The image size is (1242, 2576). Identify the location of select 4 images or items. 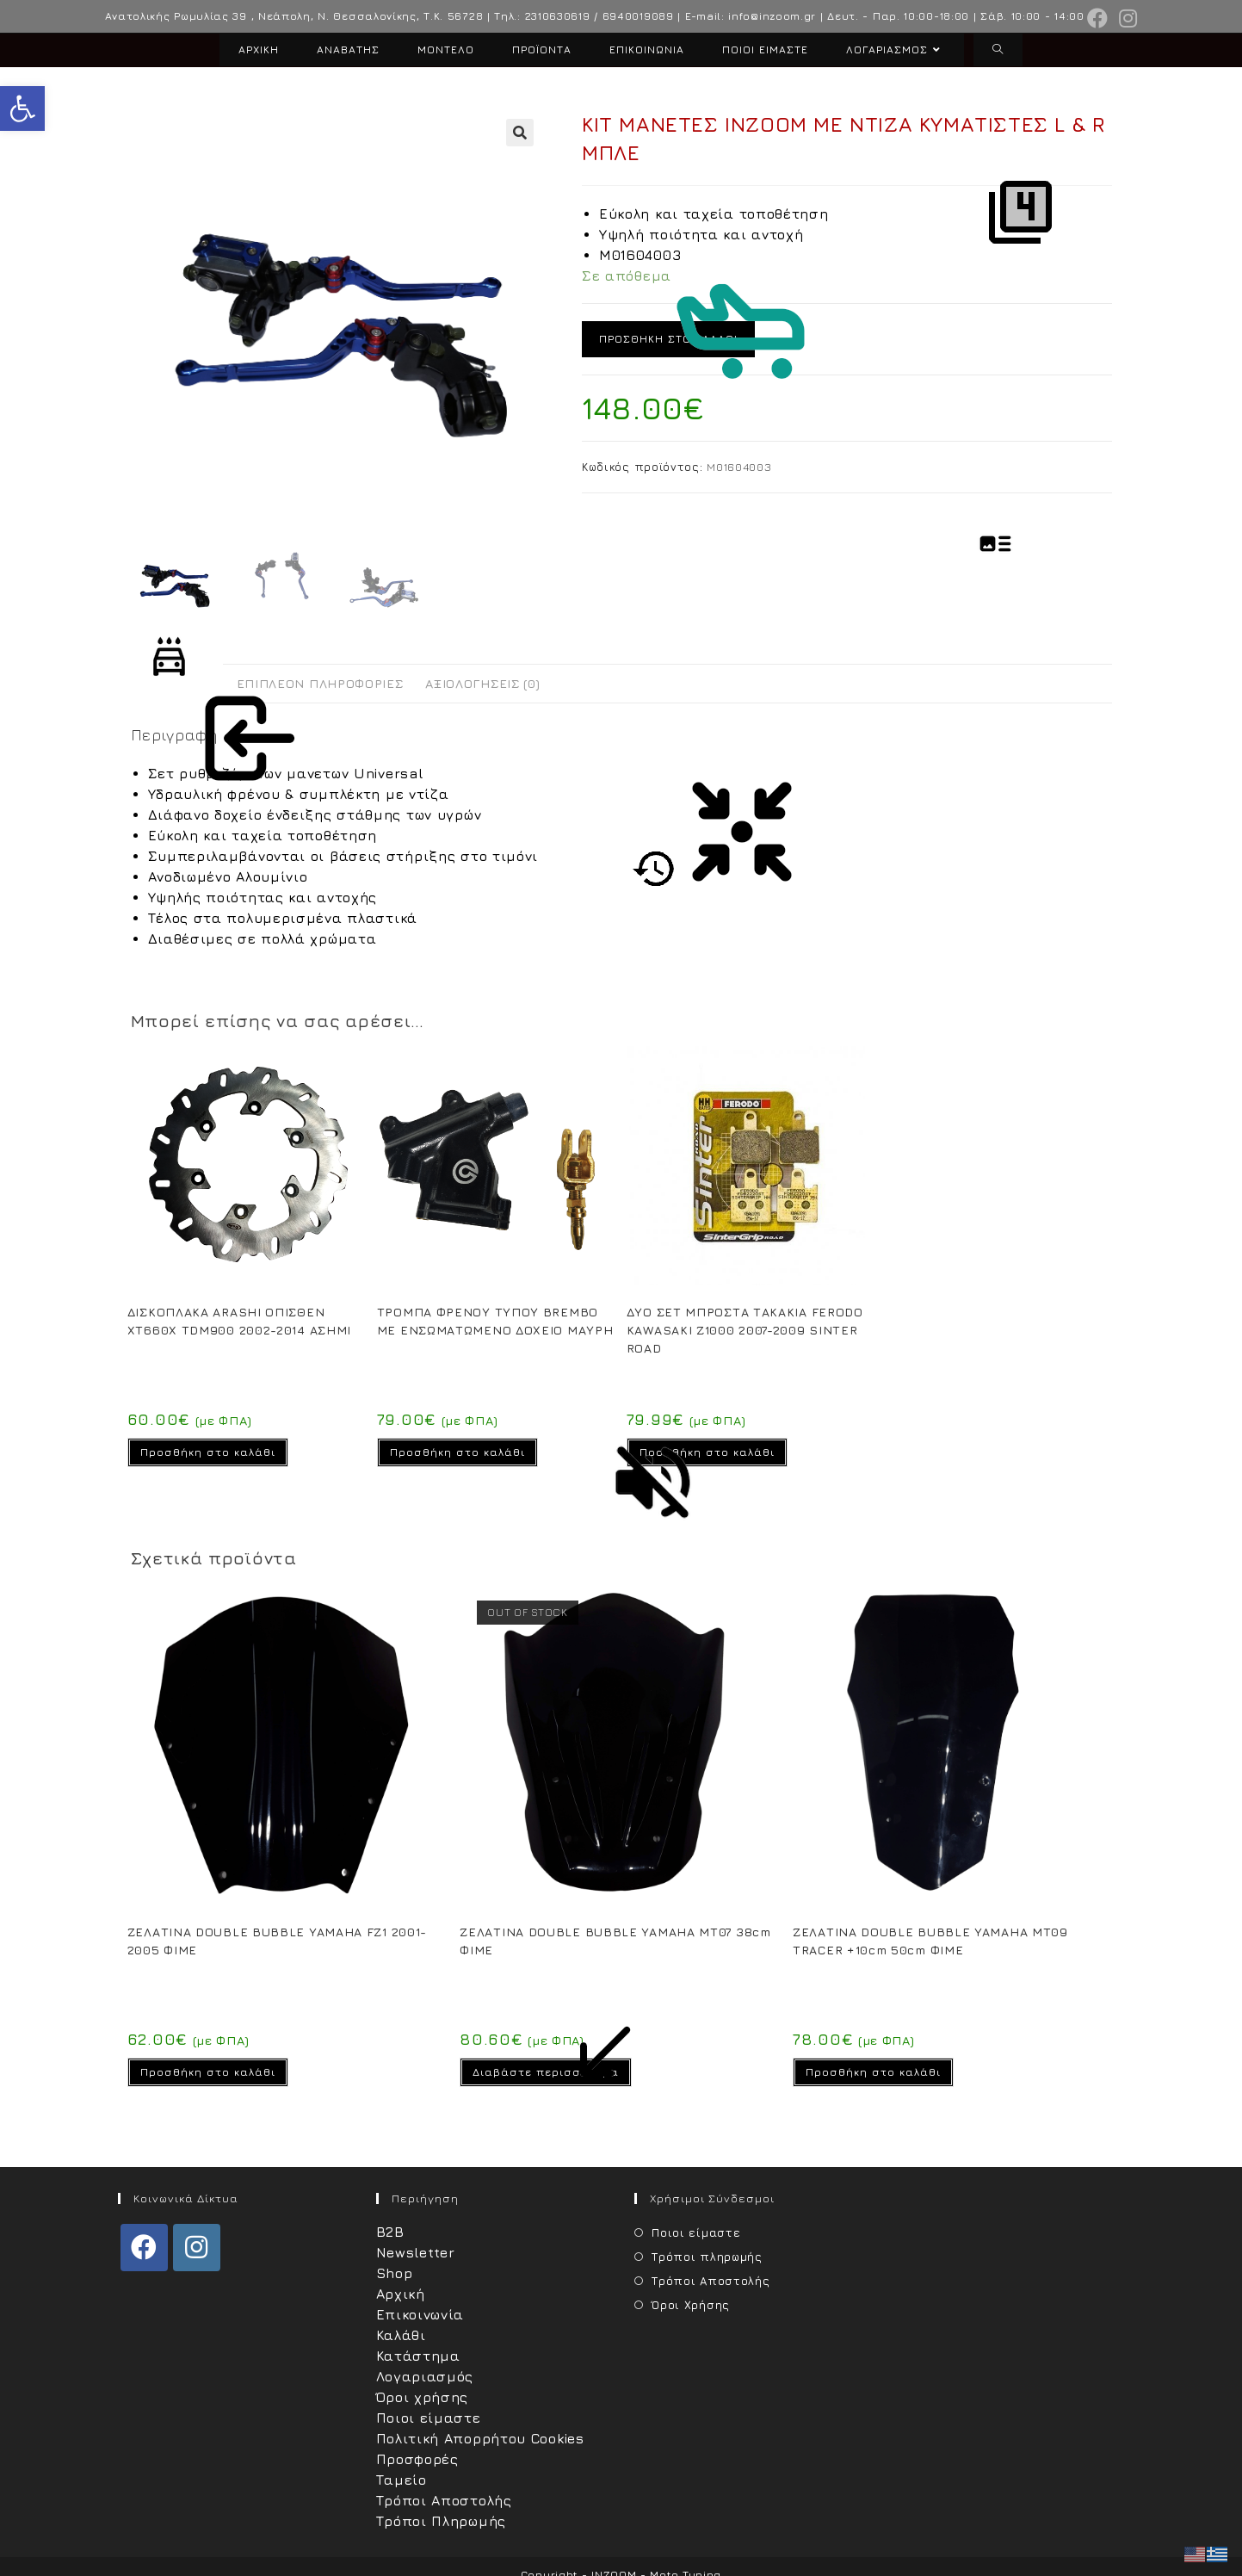
(1020, 212).